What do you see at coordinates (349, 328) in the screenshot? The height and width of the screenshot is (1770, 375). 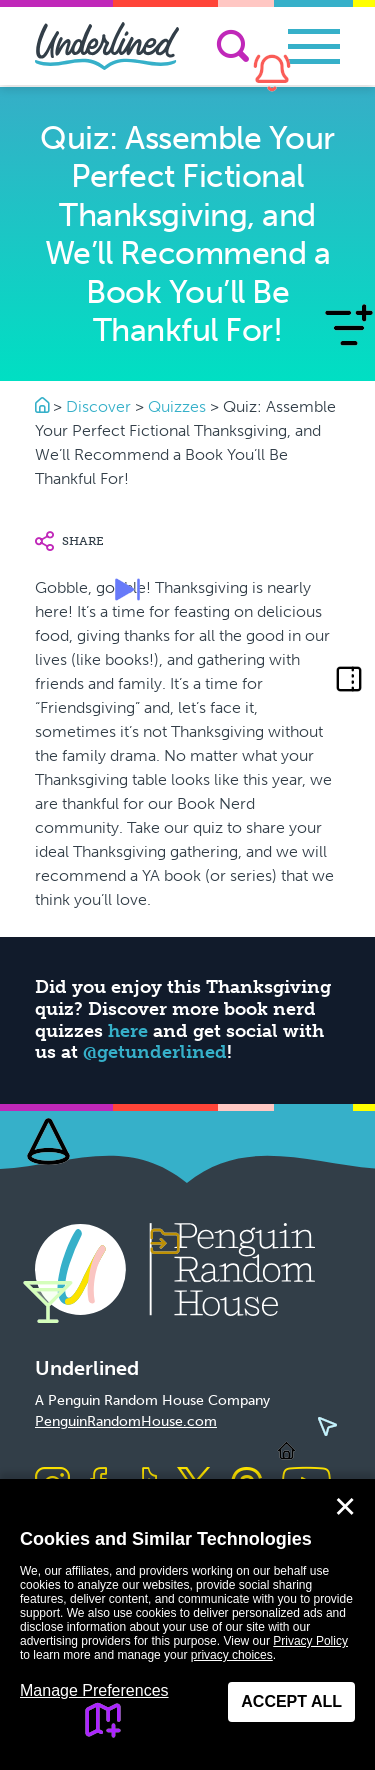 I see `add a new filter to the list` at bounding box center [349, 328].